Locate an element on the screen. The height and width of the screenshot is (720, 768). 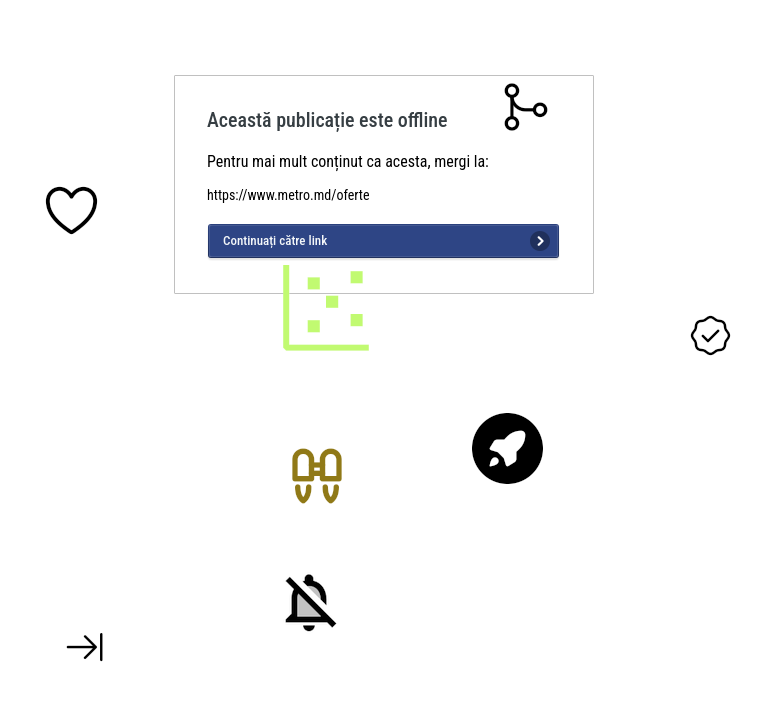
add item to favorites is located at coordinates (71, 210).